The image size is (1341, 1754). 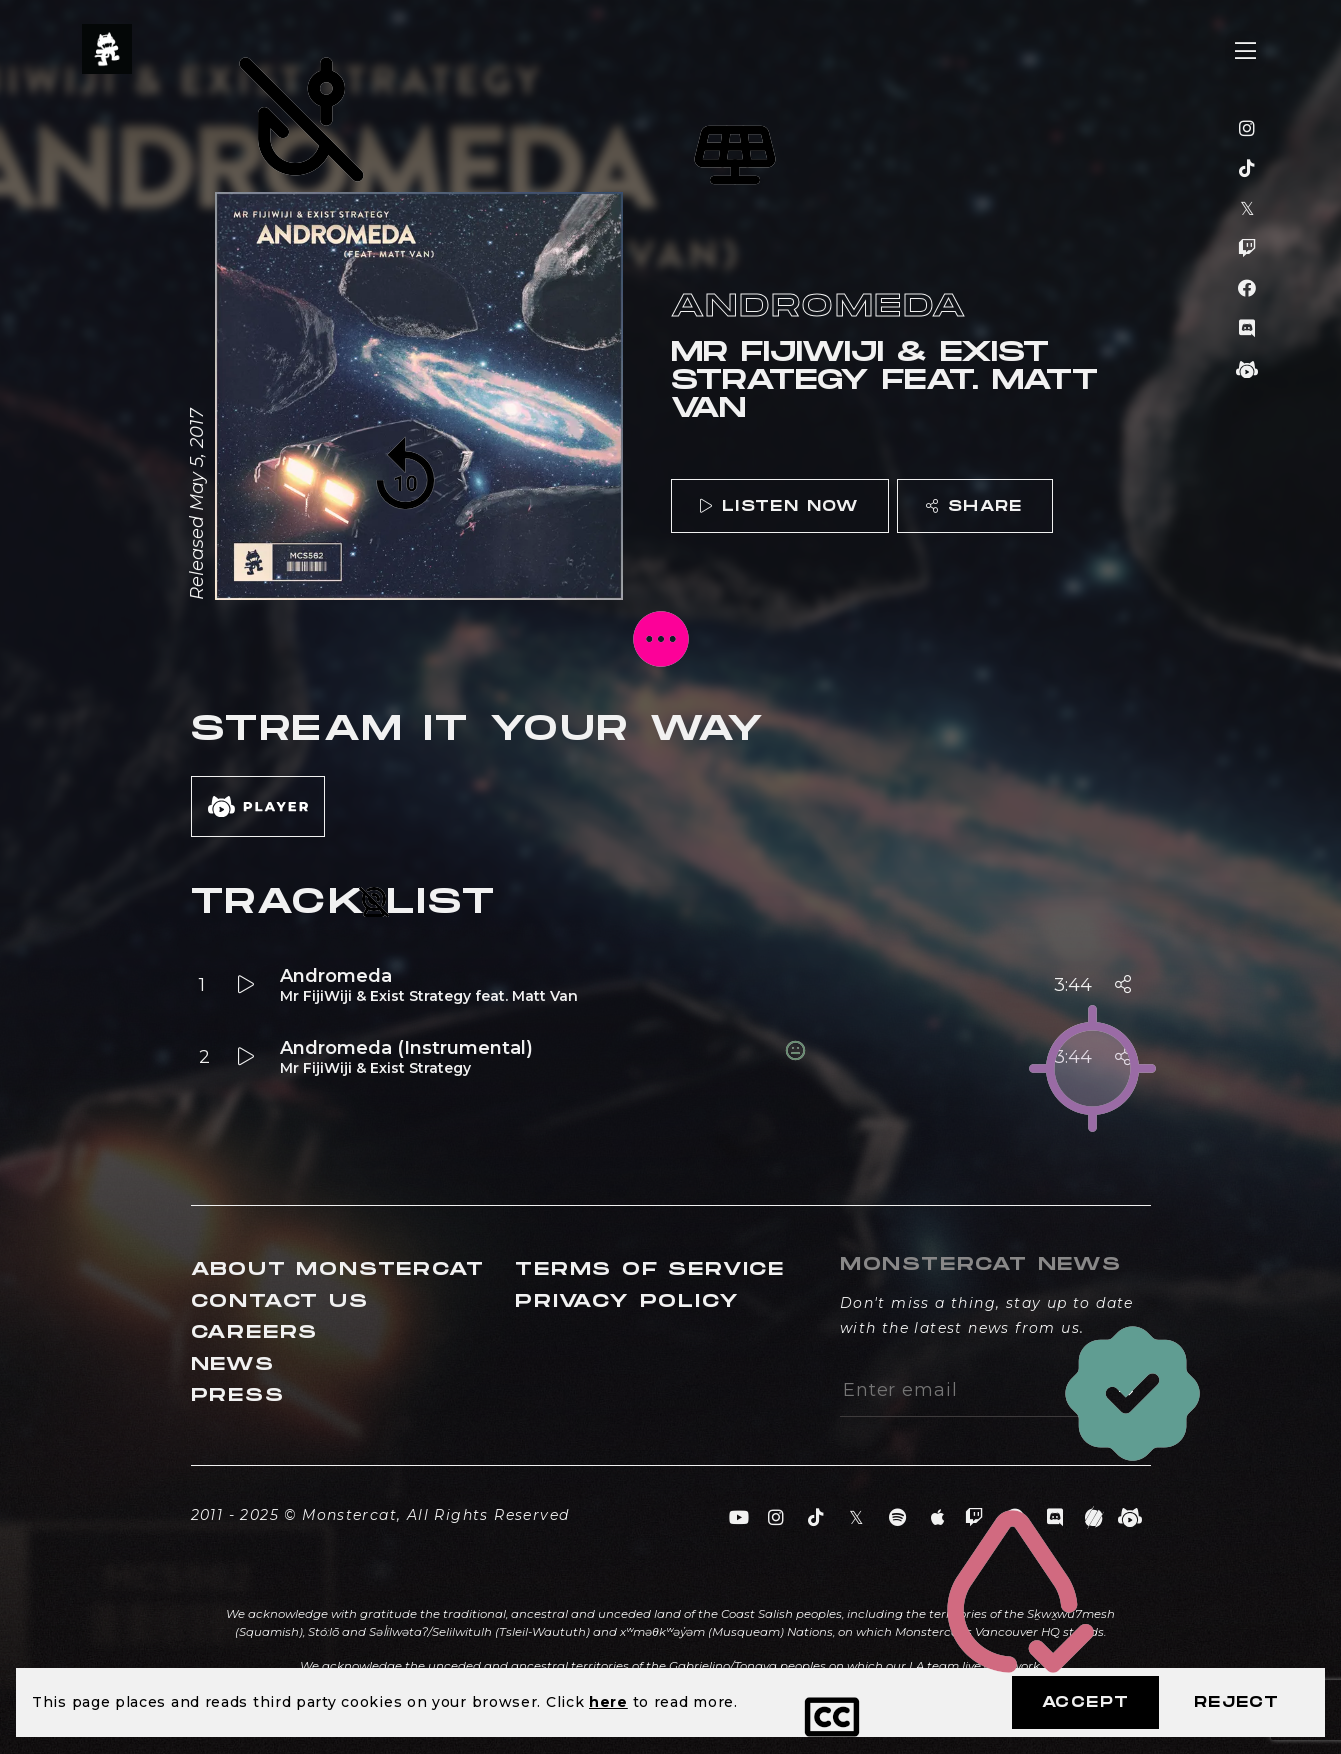 What do you see at coordinates (1132, 1393) in the screenshot?
I see `verified account or official badge` at bounding box center [1132, 1393].